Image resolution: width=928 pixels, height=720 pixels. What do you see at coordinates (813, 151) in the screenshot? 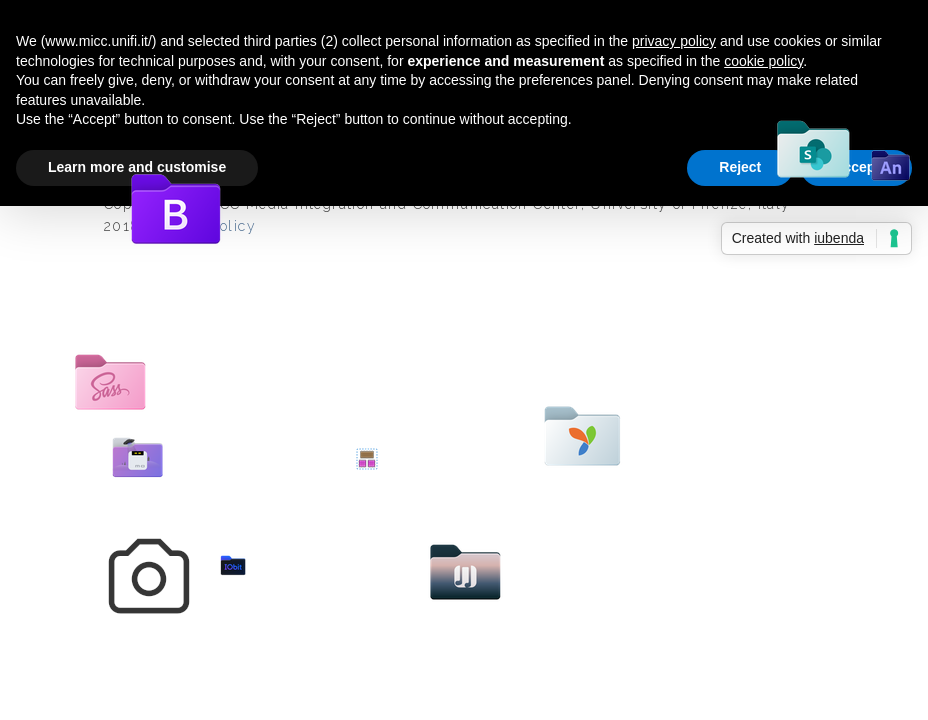
I see `open microsoft sharepoint folder` at bounding box center [813, 151].